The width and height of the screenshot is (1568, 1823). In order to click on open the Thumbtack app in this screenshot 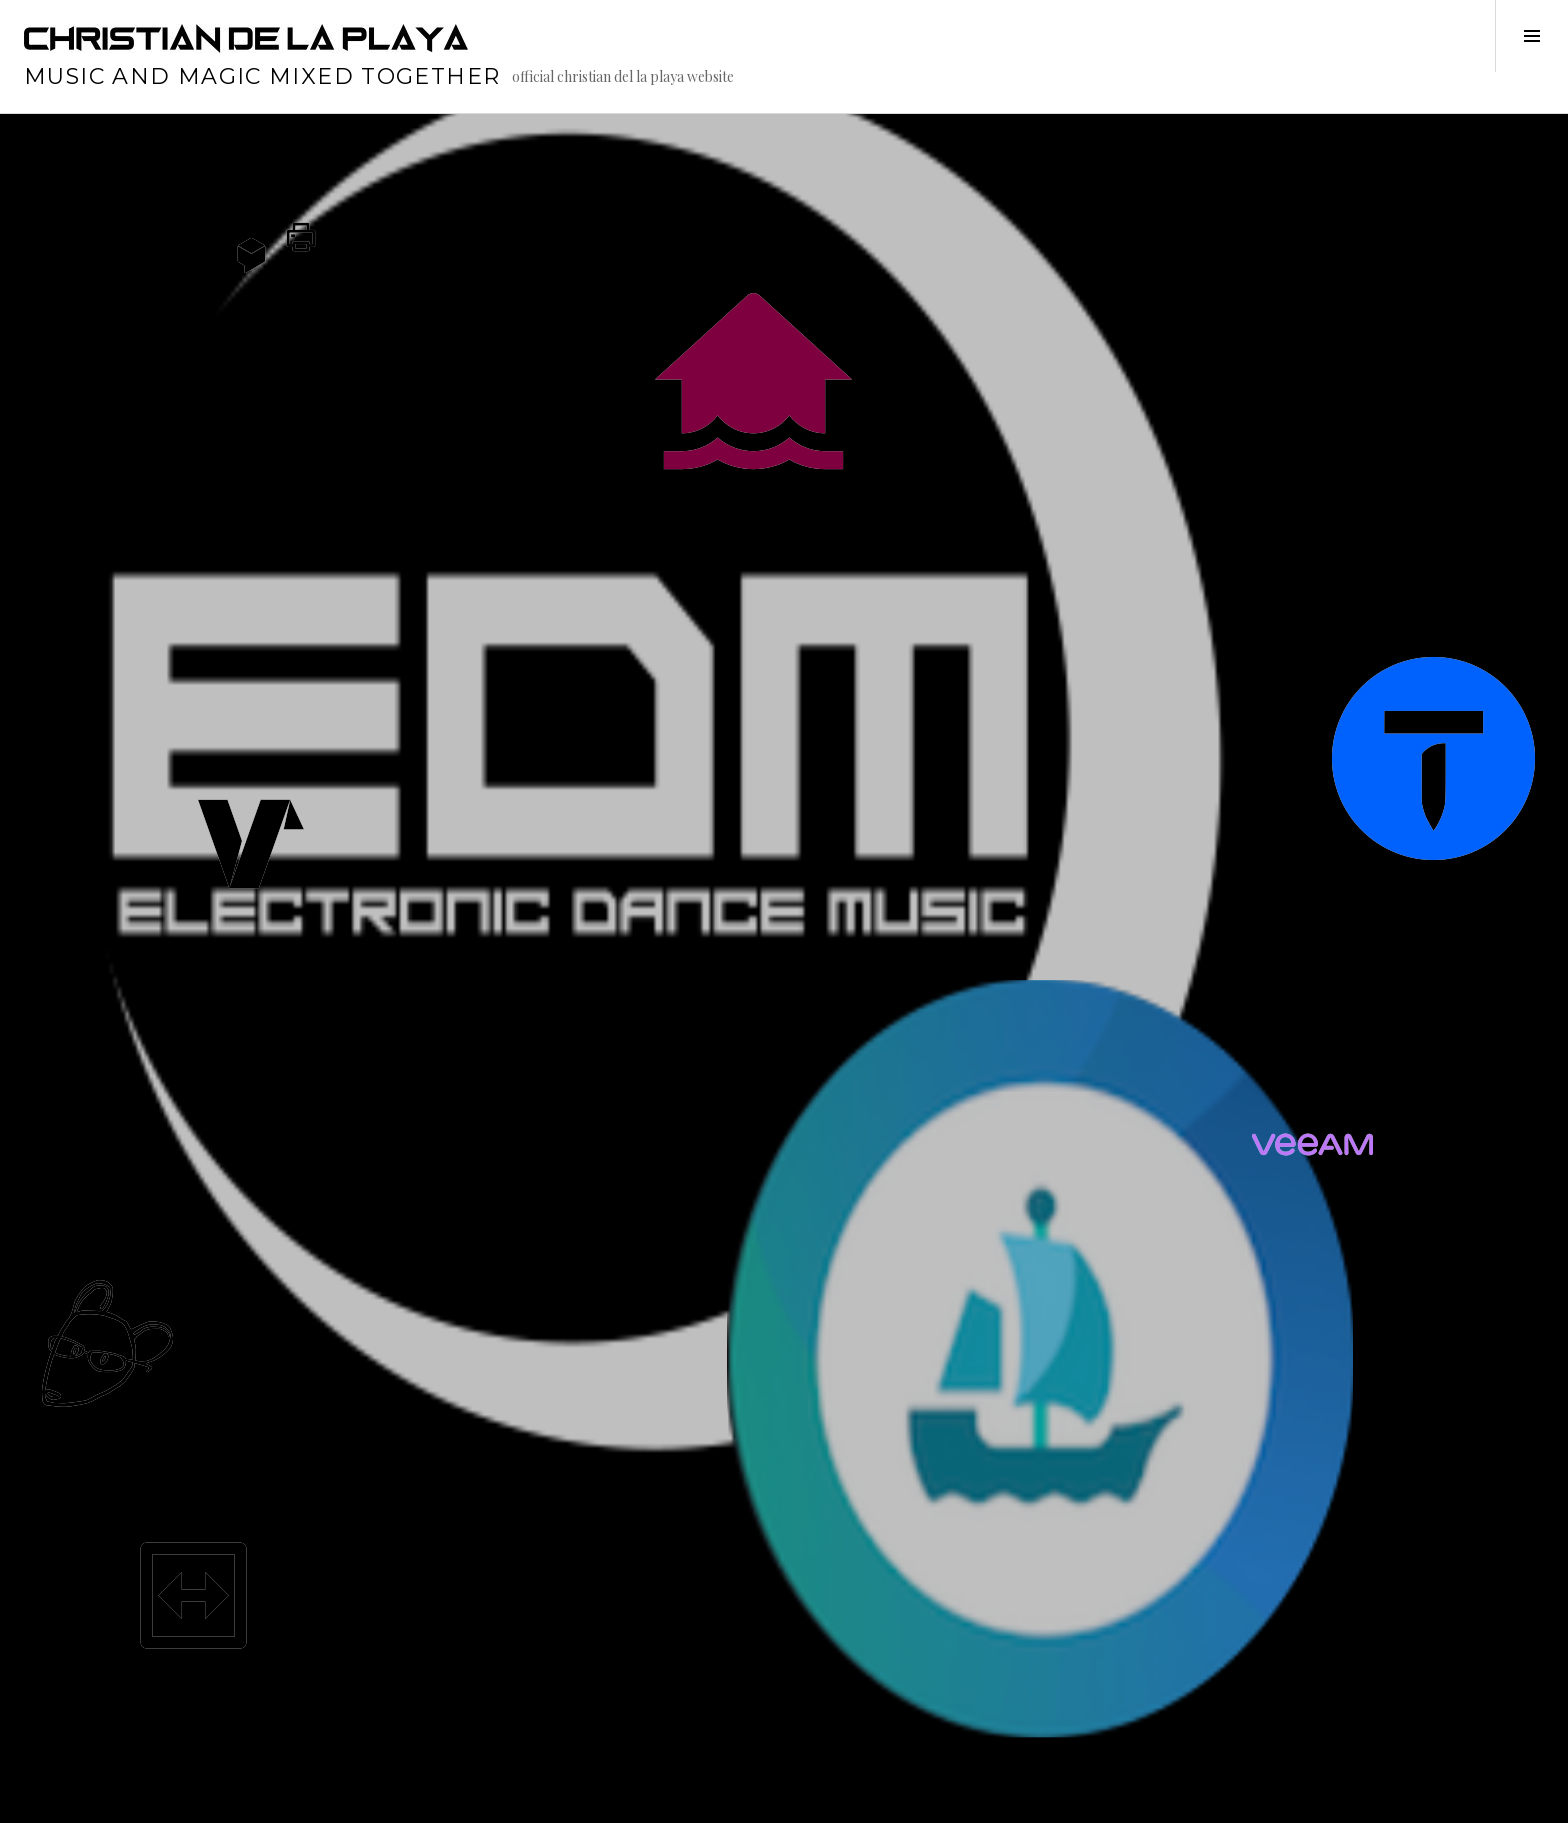, I will do `click(1433, 758)`.